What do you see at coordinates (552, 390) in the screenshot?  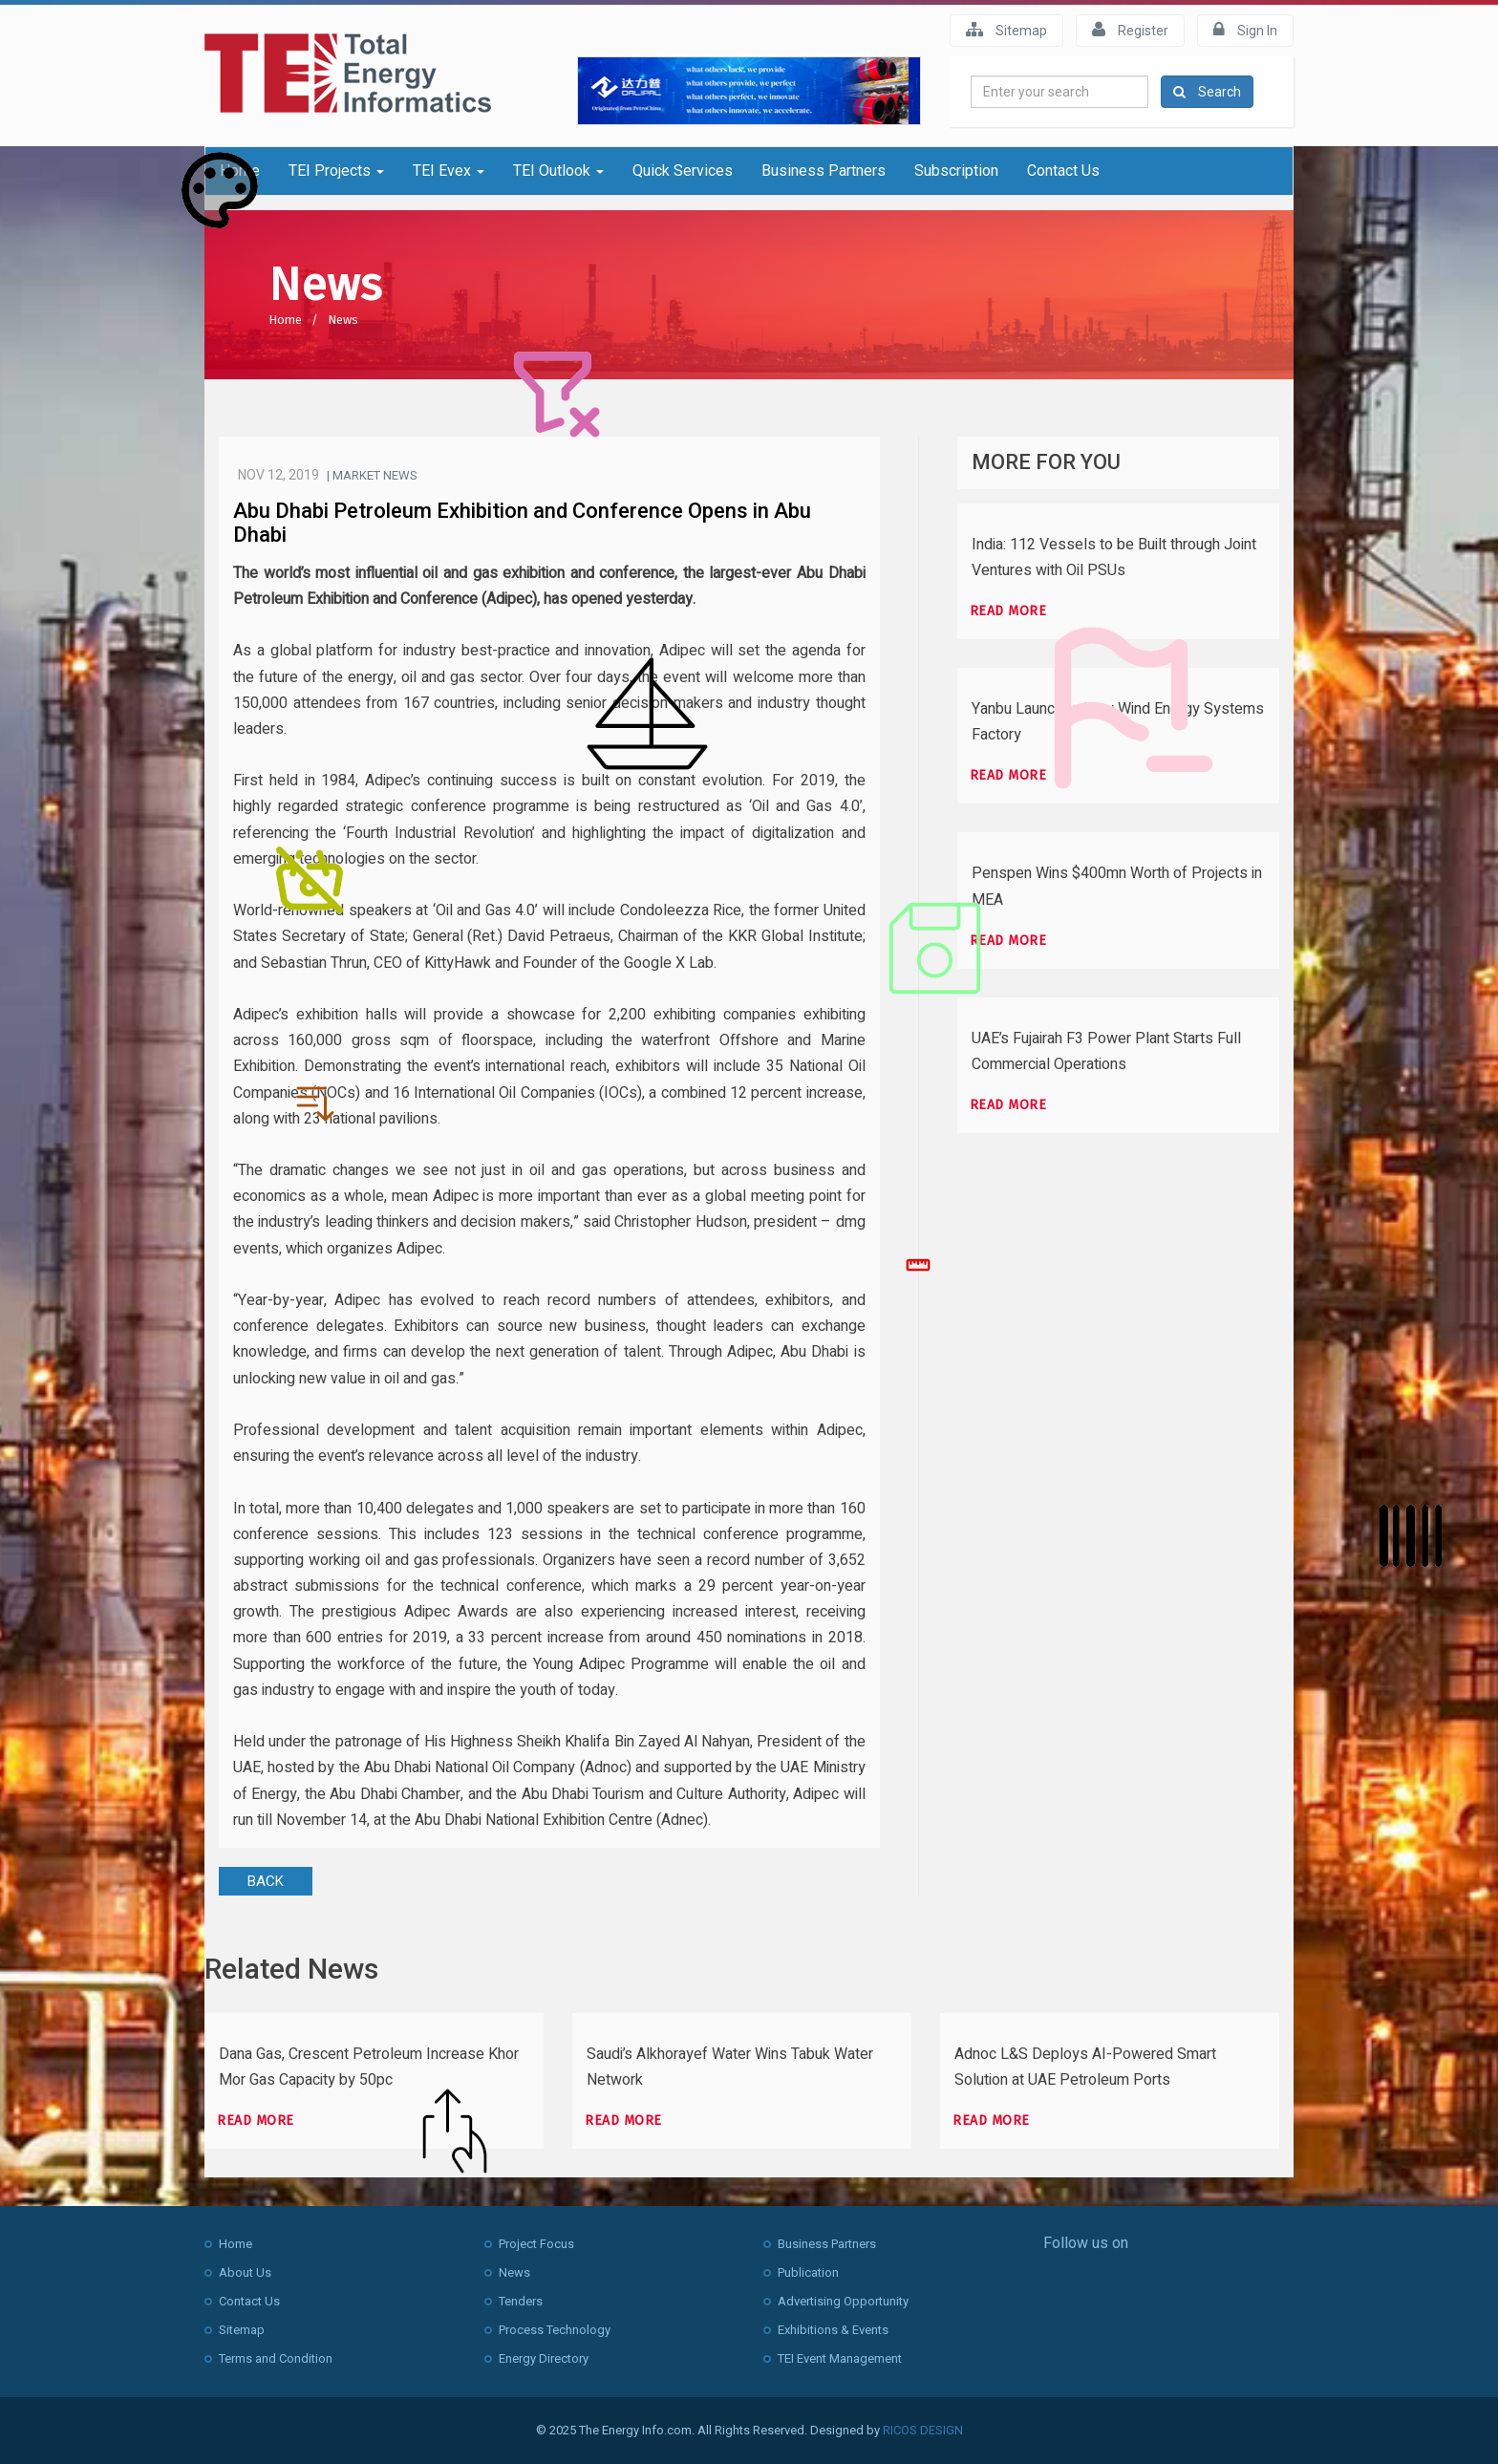 I see `clear all active filters` at bounding box center [552, 390].